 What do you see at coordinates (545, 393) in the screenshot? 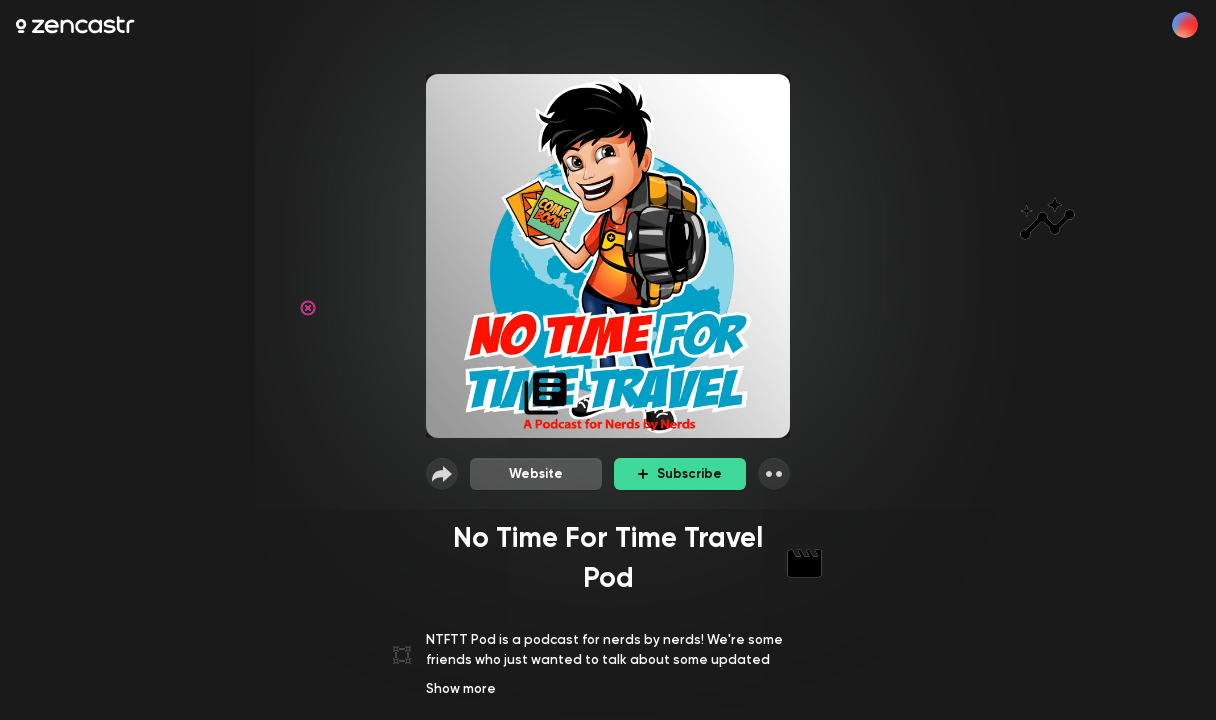
I see `access your document library` at bounding box center [545, 393].